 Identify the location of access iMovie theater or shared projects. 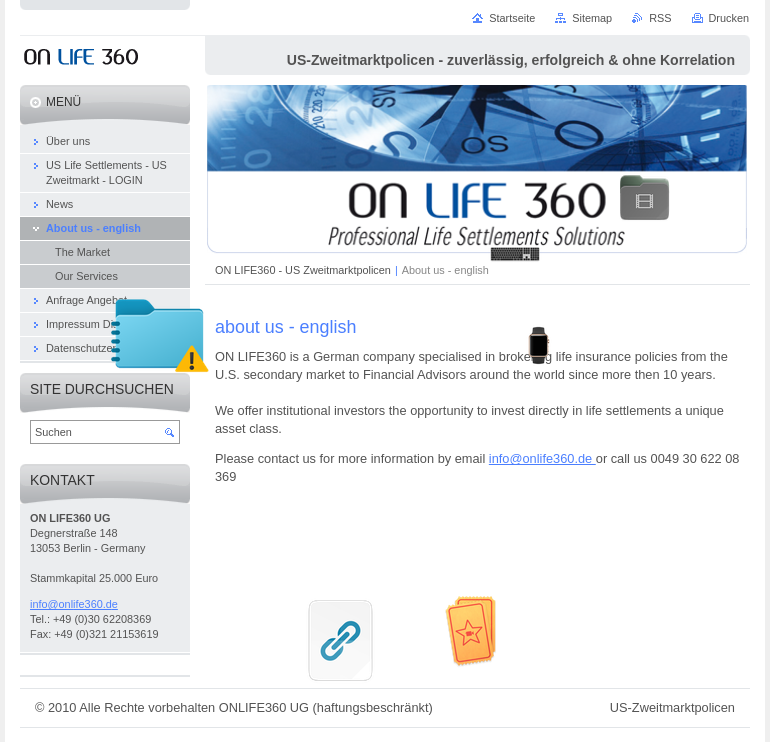
(473, 631).